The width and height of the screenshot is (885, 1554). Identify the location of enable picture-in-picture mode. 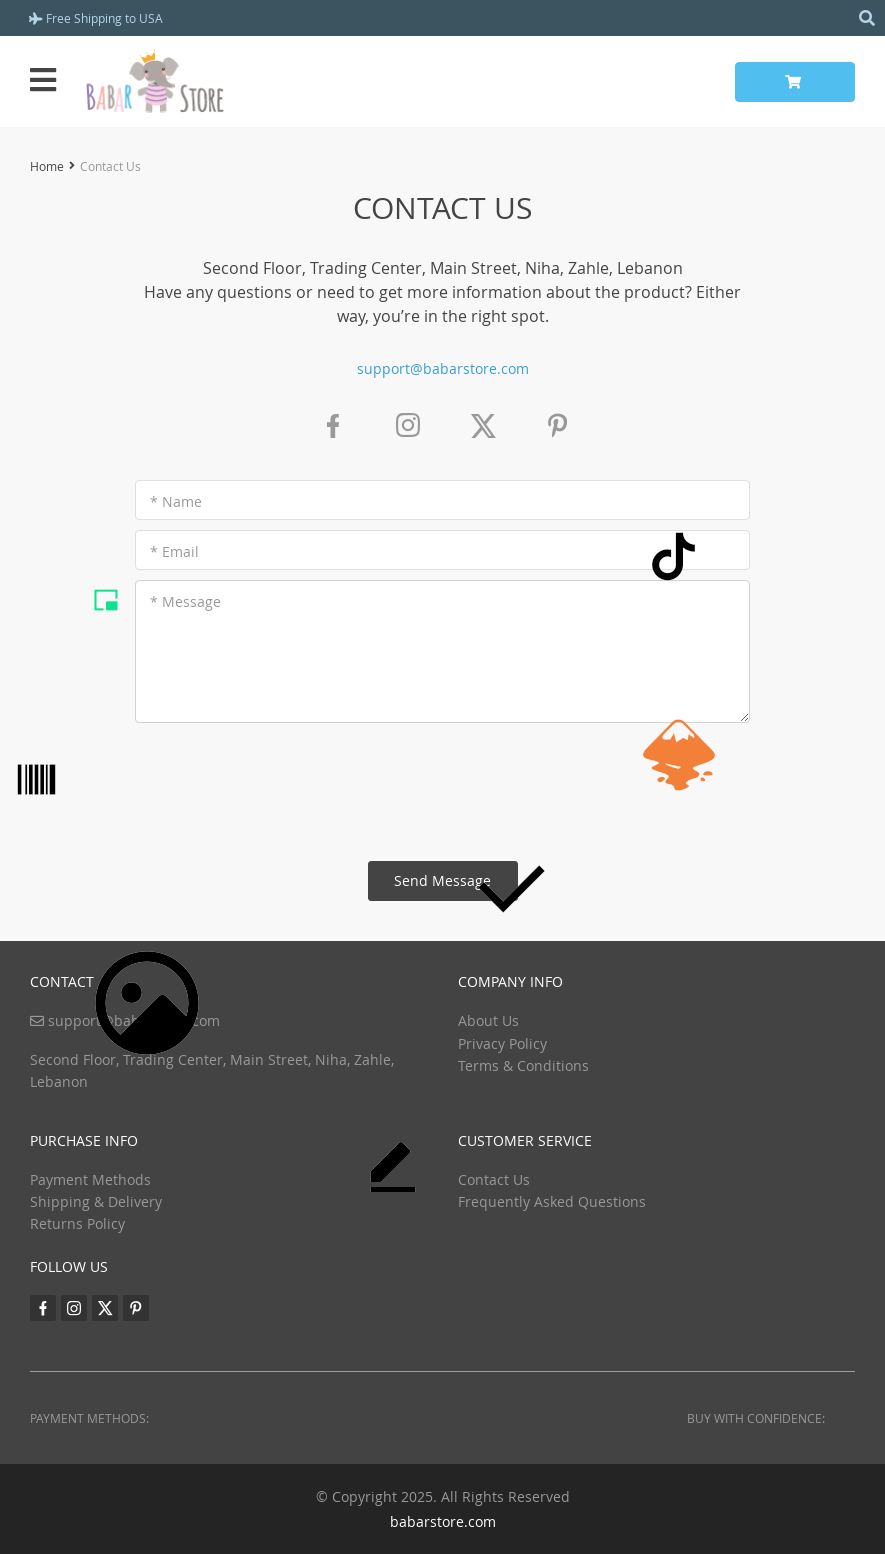
(106, 600).